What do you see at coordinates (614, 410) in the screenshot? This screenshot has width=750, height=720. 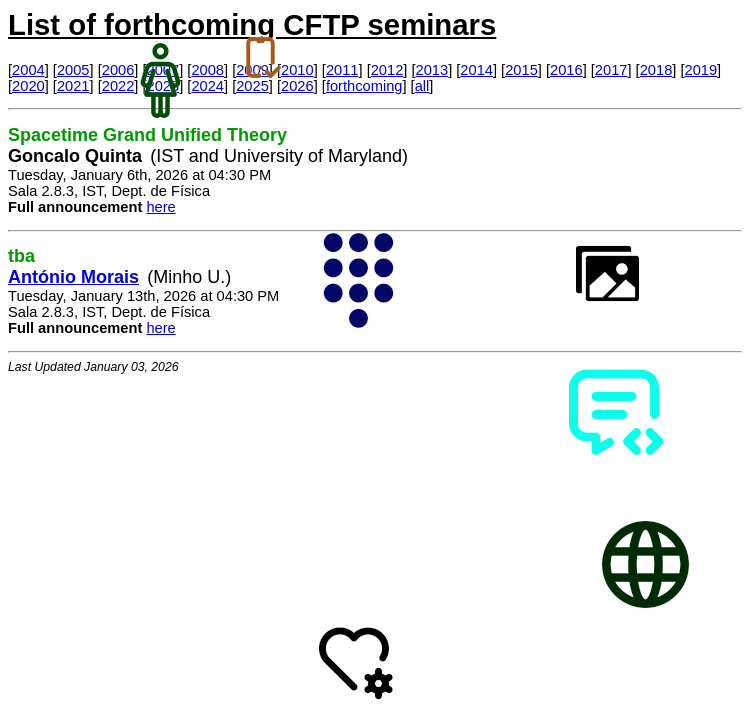 I see `view code snippets in chat` at bounding box center [614, 410].